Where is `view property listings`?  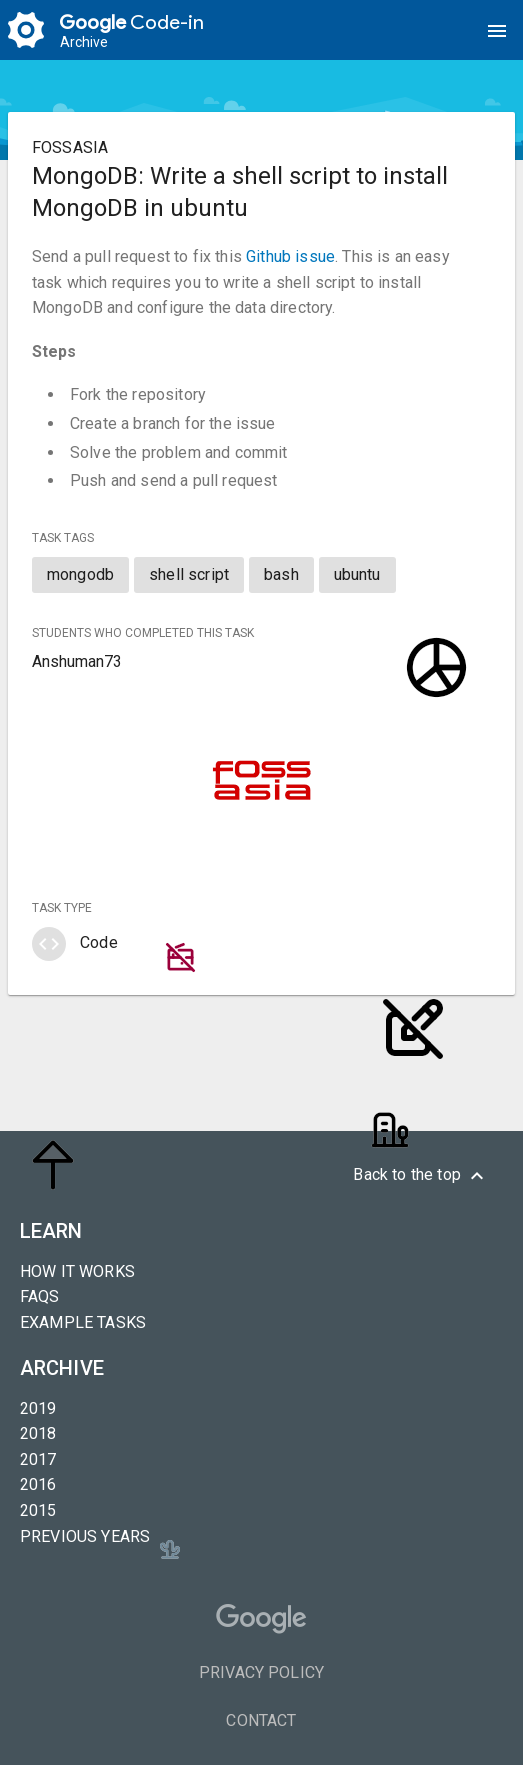
view property listings is located at coordinates (390, 1129).